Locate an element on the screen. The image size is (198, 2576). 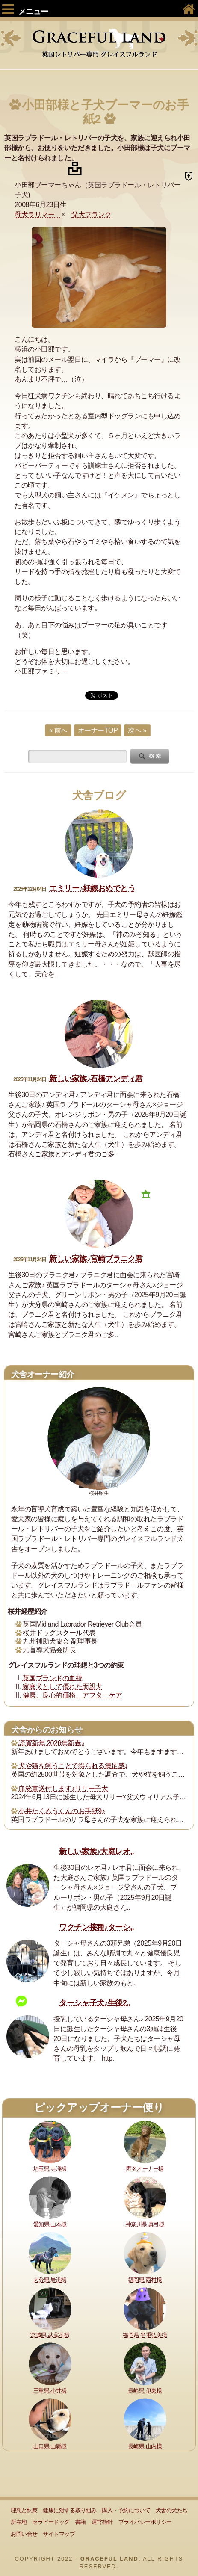
unsplash logo - access free stock photos is located at coordinates (75, 169).